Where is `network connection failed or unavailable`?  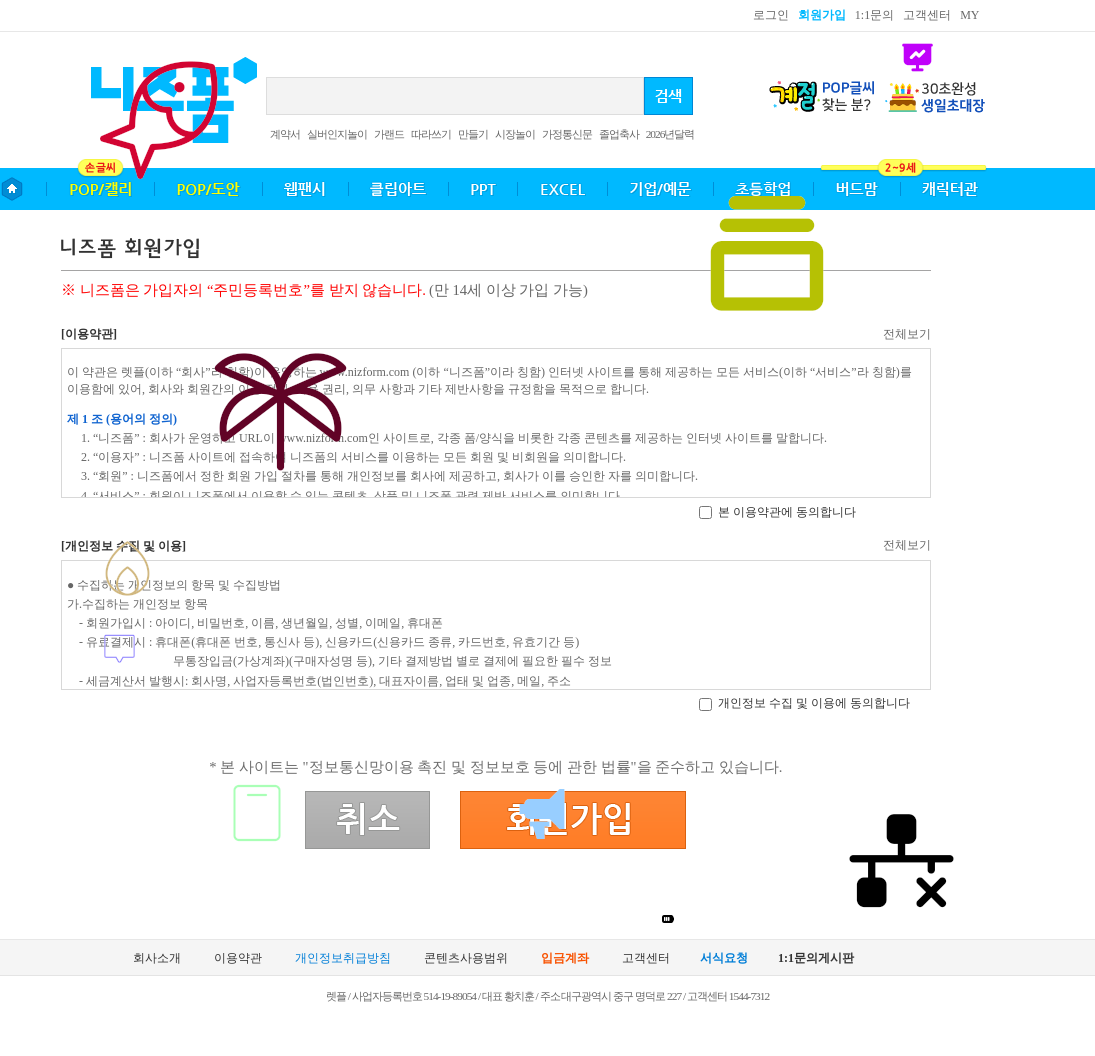
network connection failed or unavailable is located at coordinates (901, 862).